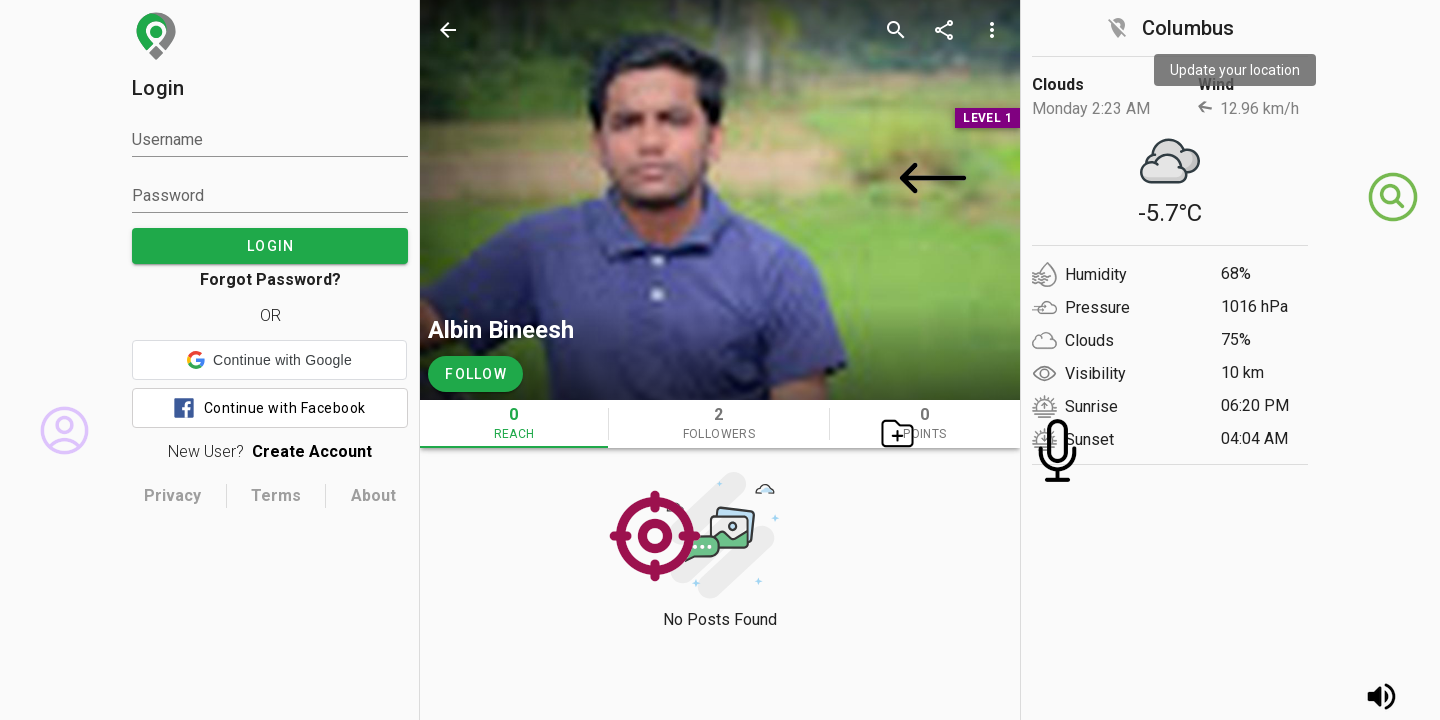  Describe the element at coordinates (655, 536) in the screenshot. I see `center map on current location` at that location.